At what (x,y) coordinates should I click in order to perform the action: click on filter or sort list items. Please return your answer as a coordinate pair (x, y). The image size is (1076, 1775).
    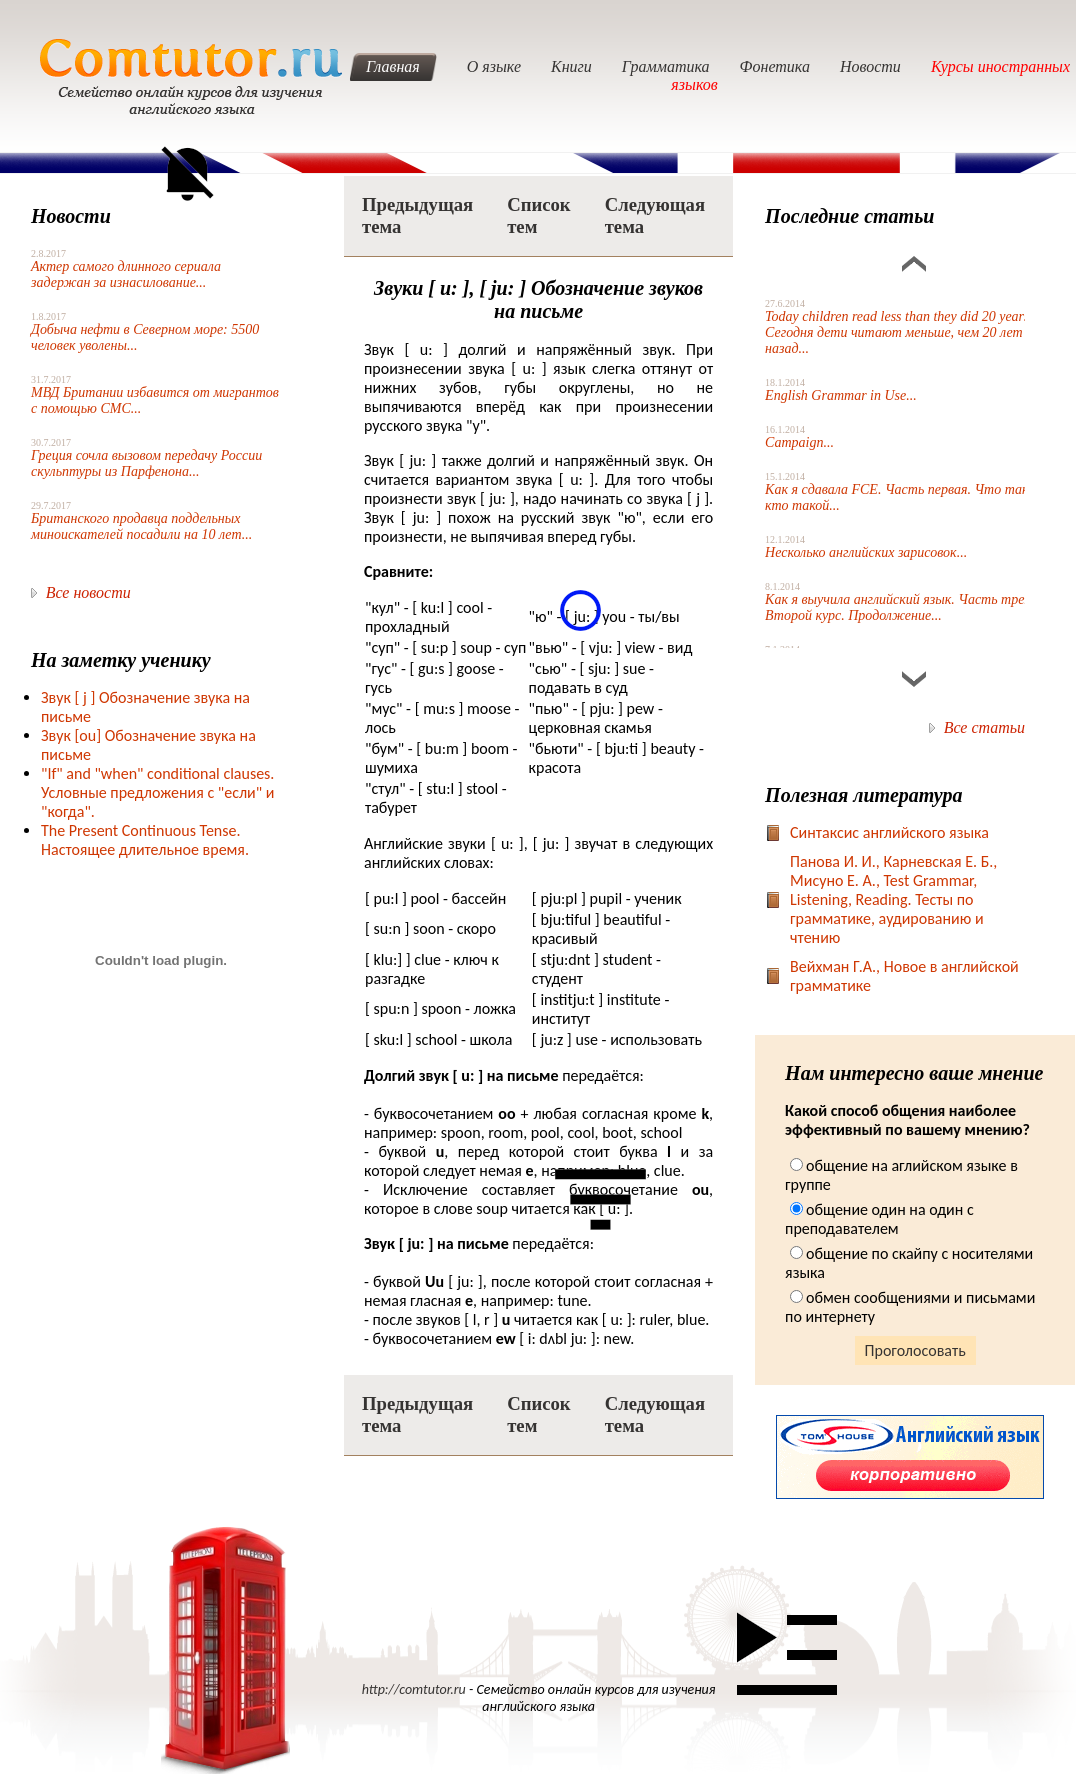
    Looking at the image, I should click on (600, 1199).